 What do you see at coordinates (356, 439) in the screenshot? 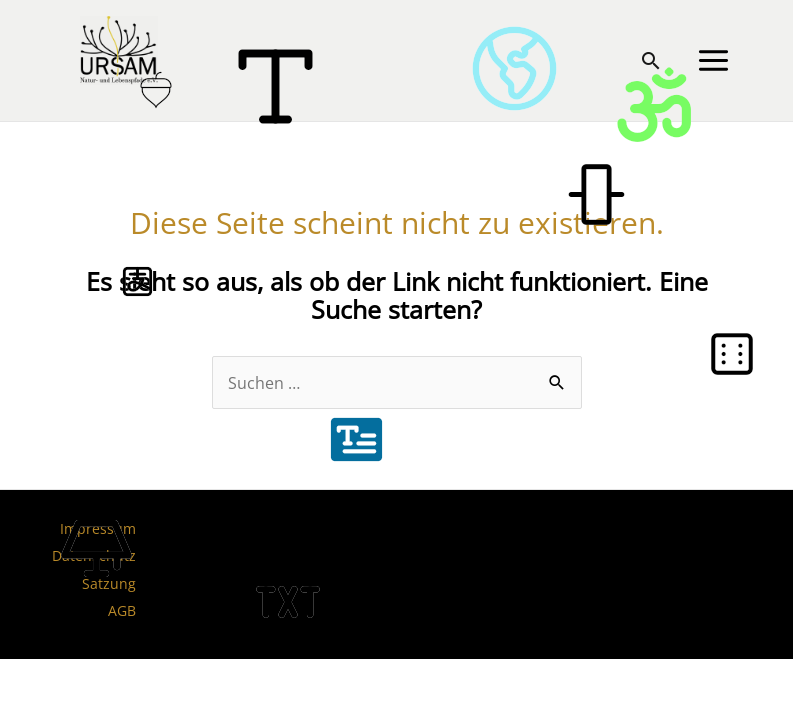
I see `read articles from The New York Times` at bounding box center [356, 439].